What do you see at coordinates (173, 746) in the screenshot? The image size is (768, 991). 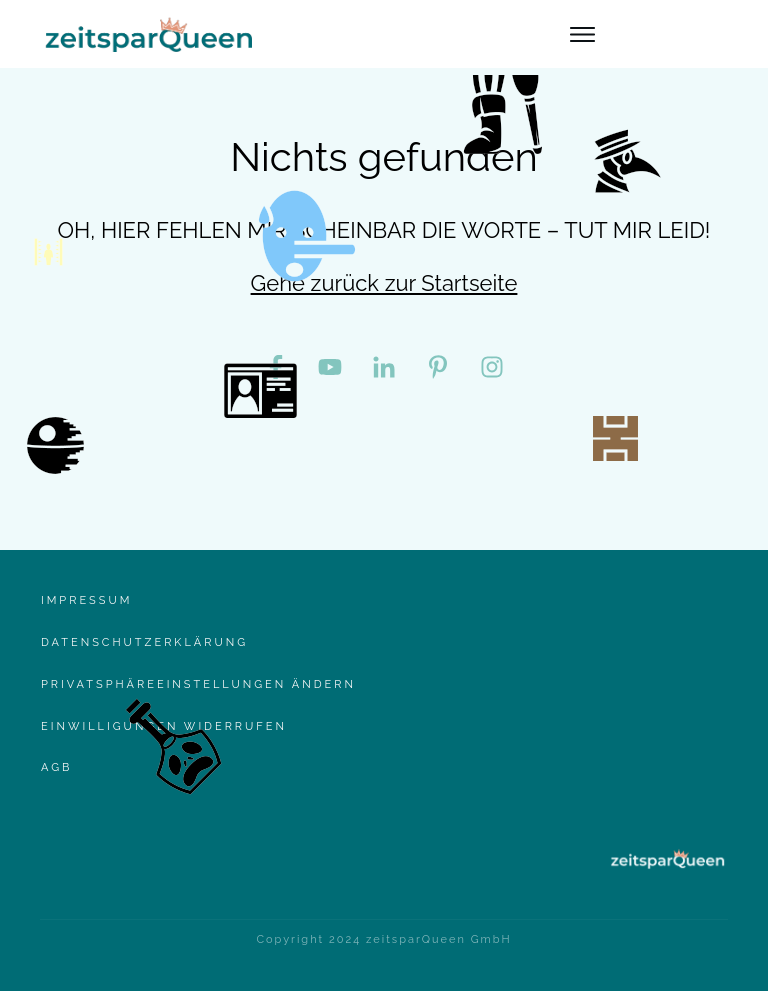 I see `use a madness potion on your character` at bounding box center [173, 746].